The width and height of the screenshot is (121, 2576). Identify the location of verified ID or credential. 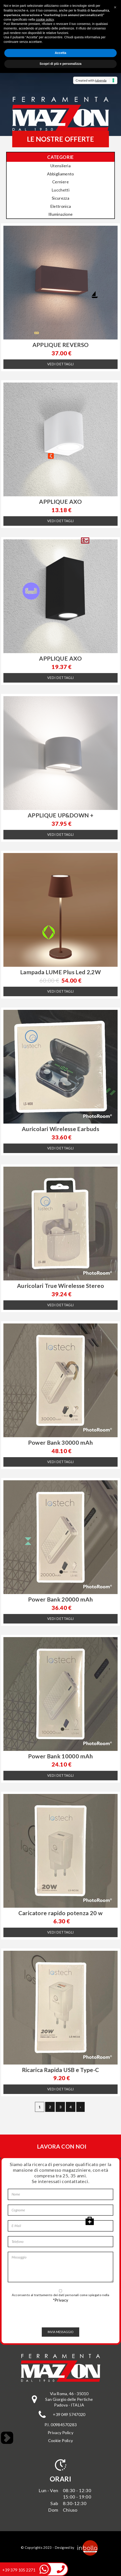
(85, 540).